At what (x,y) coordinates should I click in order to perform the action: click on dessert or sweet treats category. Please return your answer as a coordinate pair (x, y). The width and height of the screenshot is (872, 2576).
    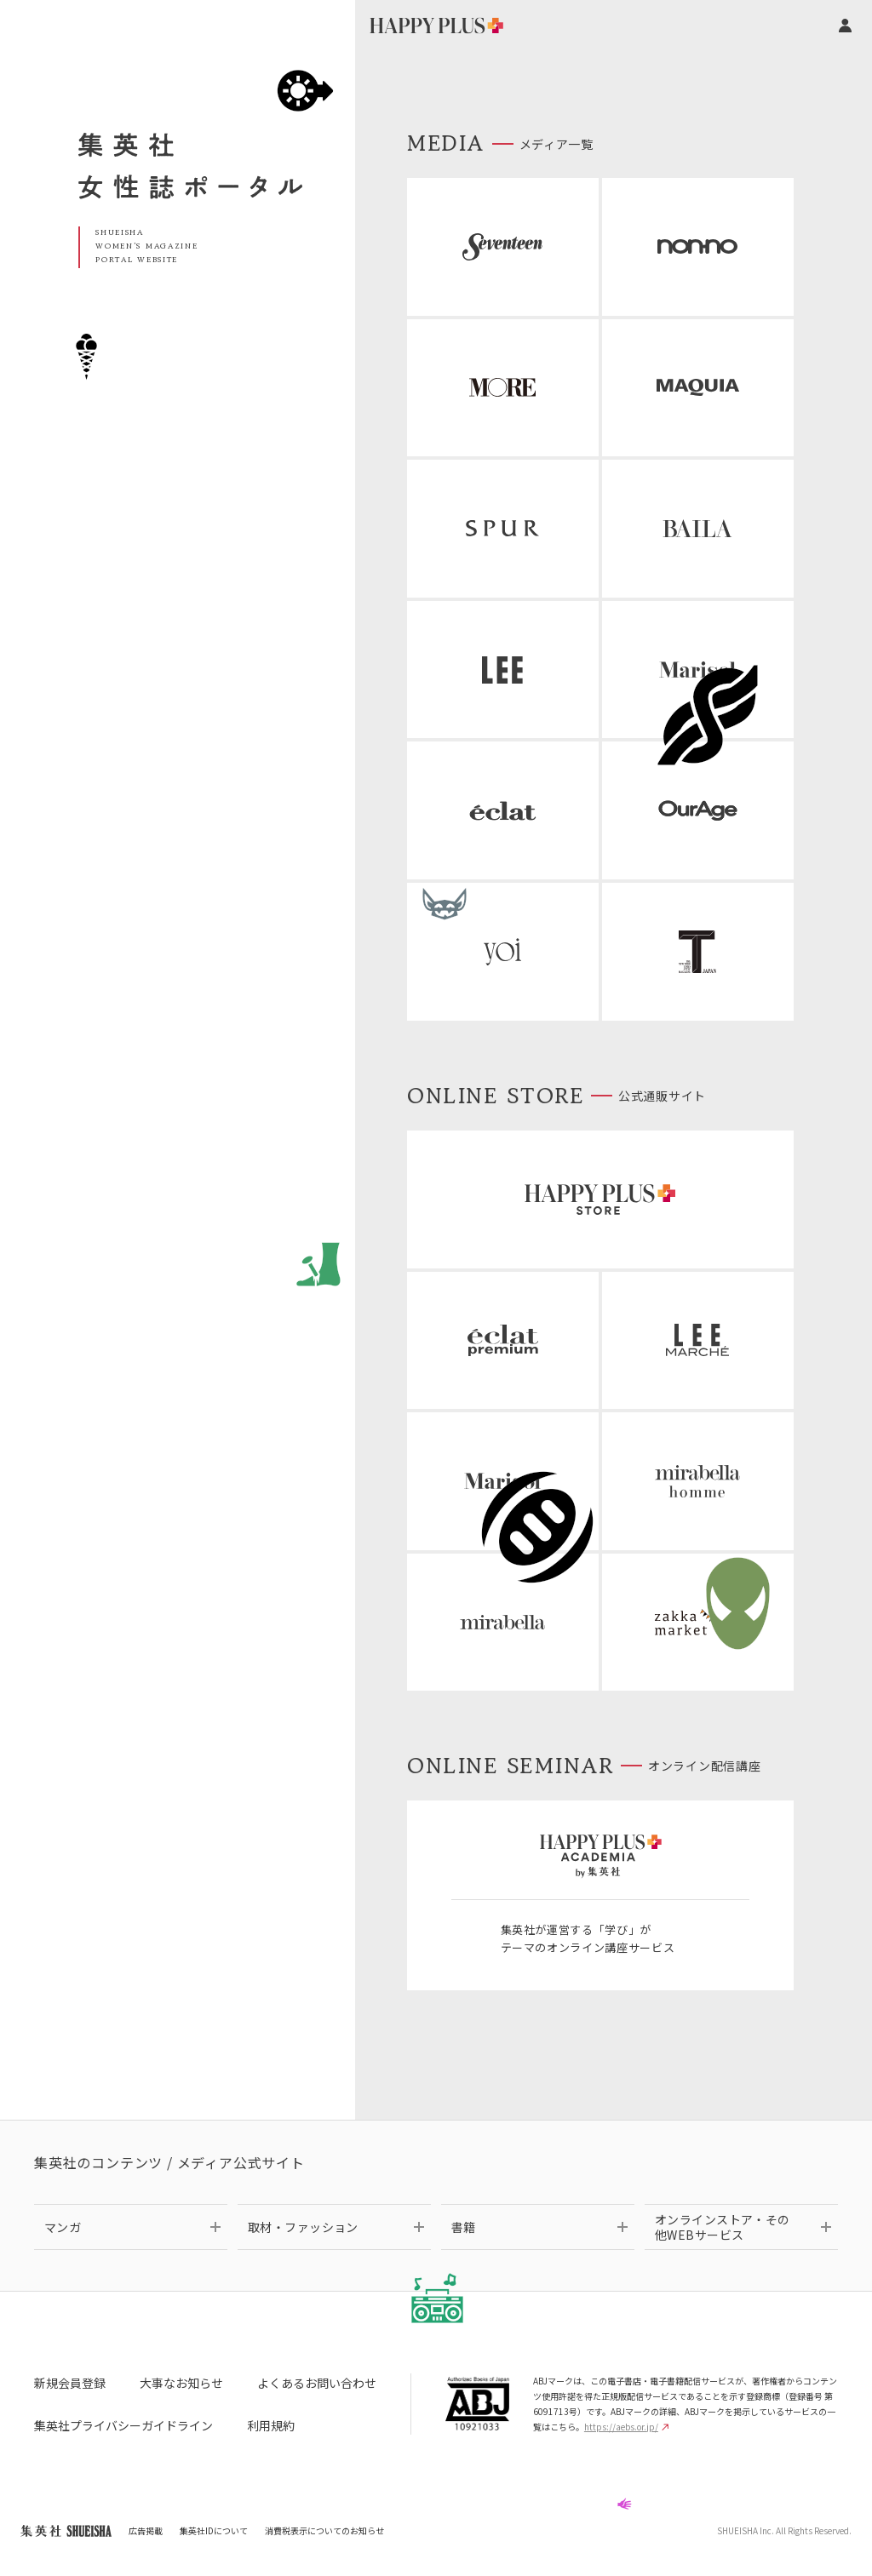
    Looking at the image, I should click on (86, 357).